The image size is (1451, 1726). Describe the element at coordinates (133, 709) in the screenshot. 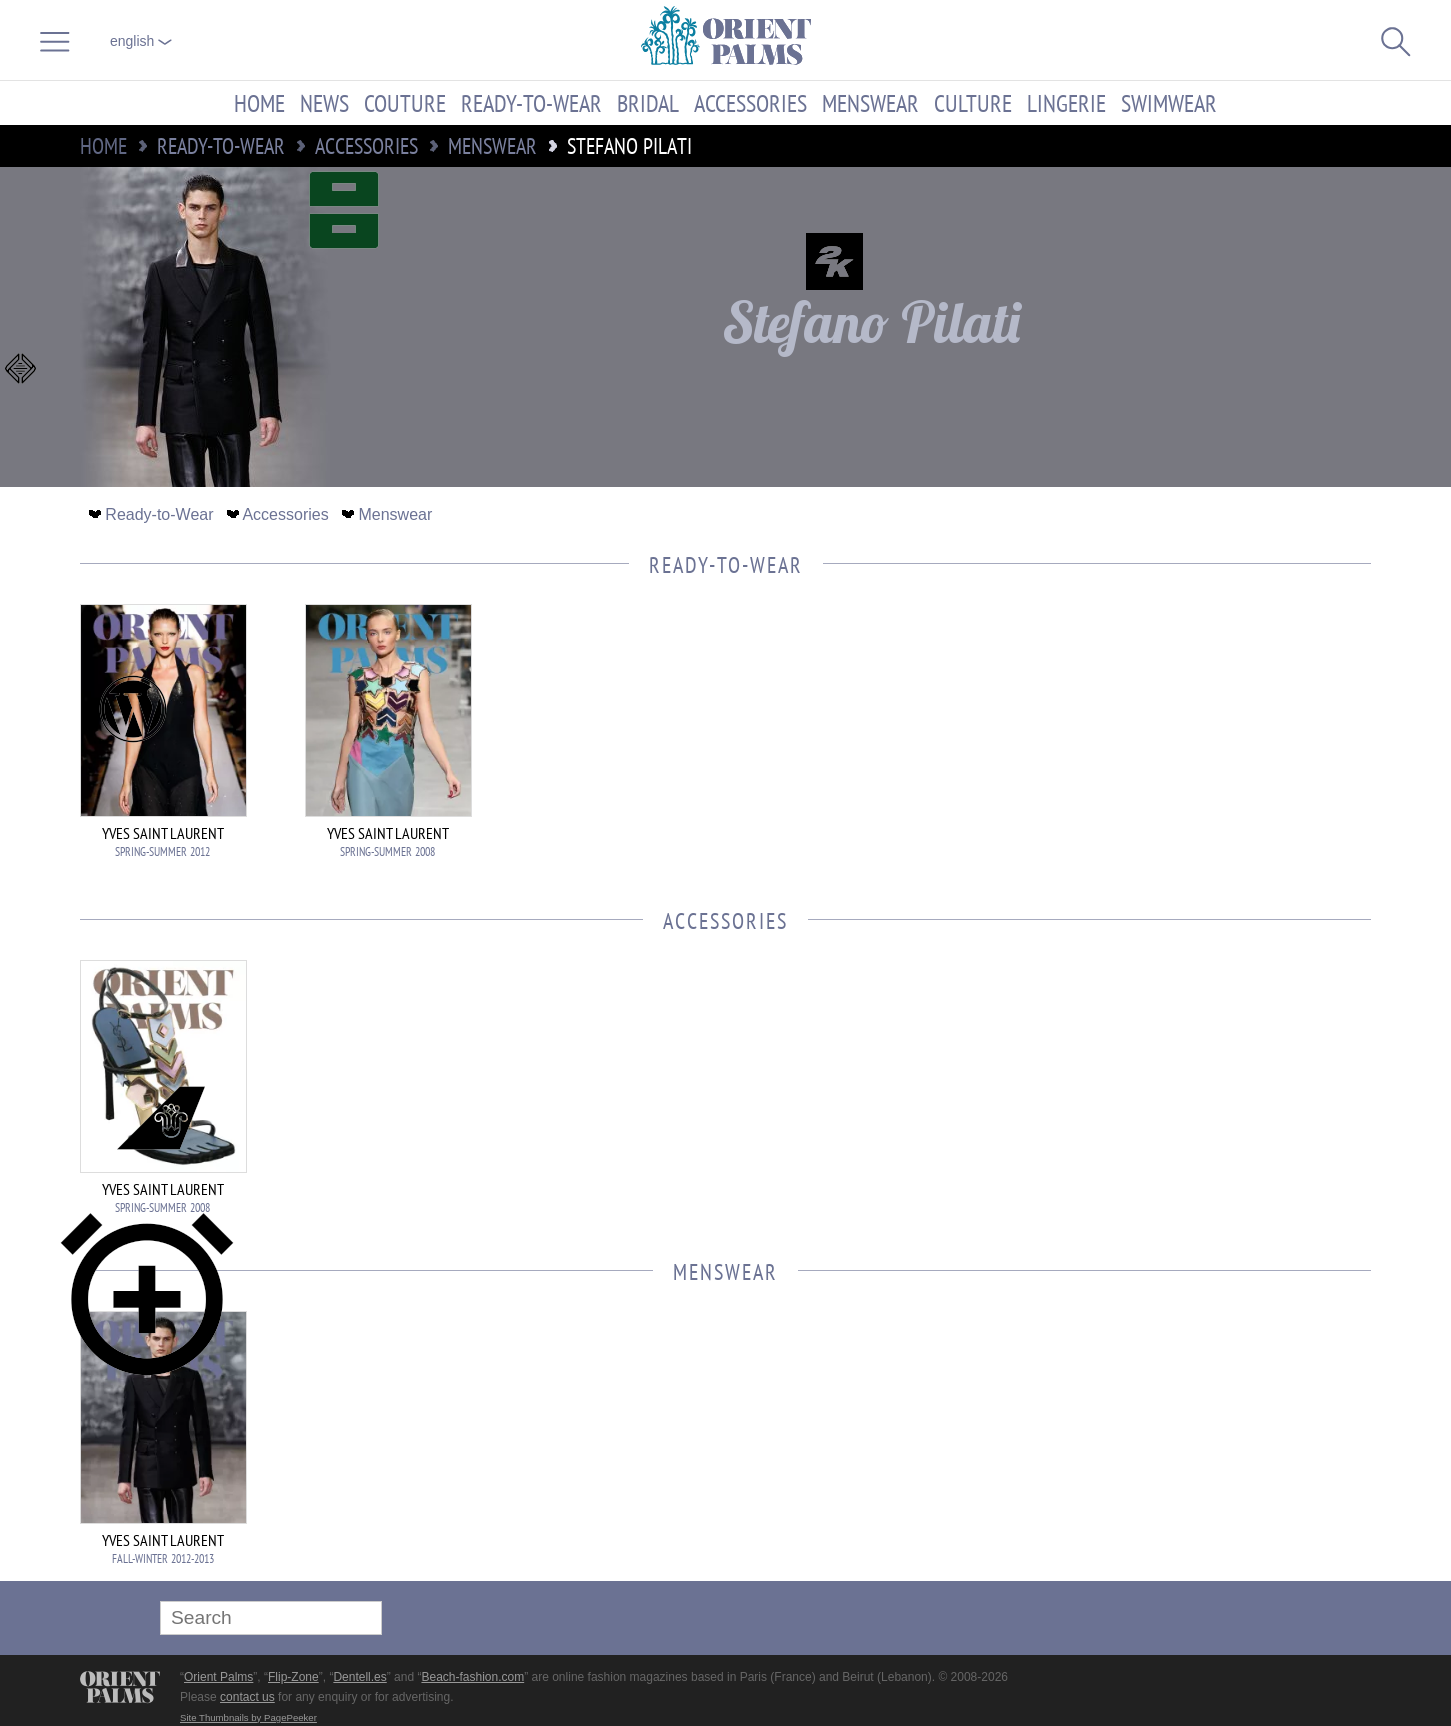

I see `wordpress logo` at that location.